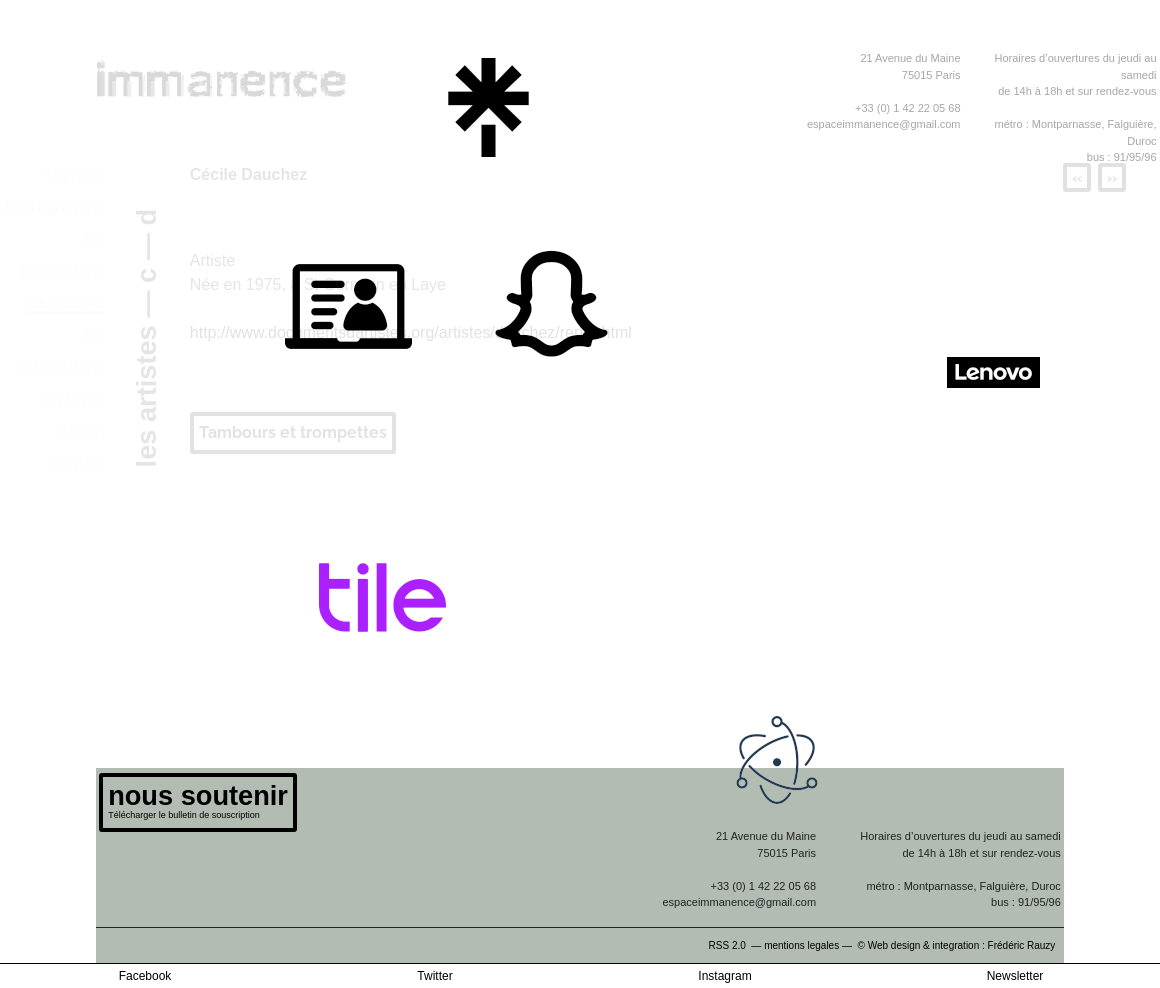 The height and width of the screenshot is (988, 1160). Describe the element at coordinates (348, 306) in the screenshot. I see `open the Codementor app or website` at that location.